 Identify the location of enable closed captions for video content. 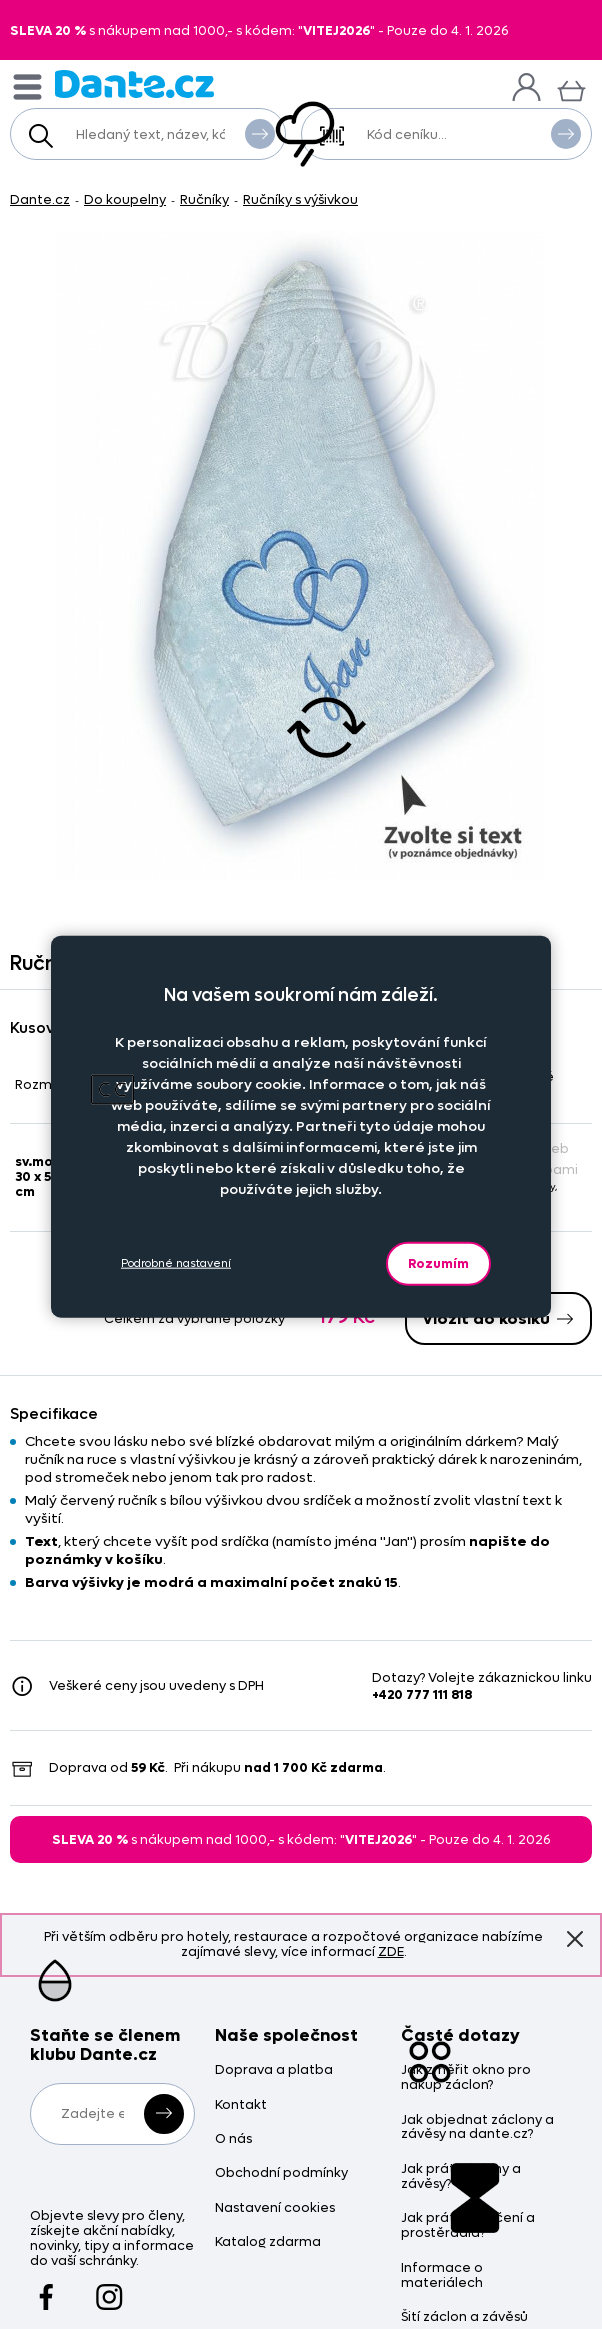
(112, 1089).